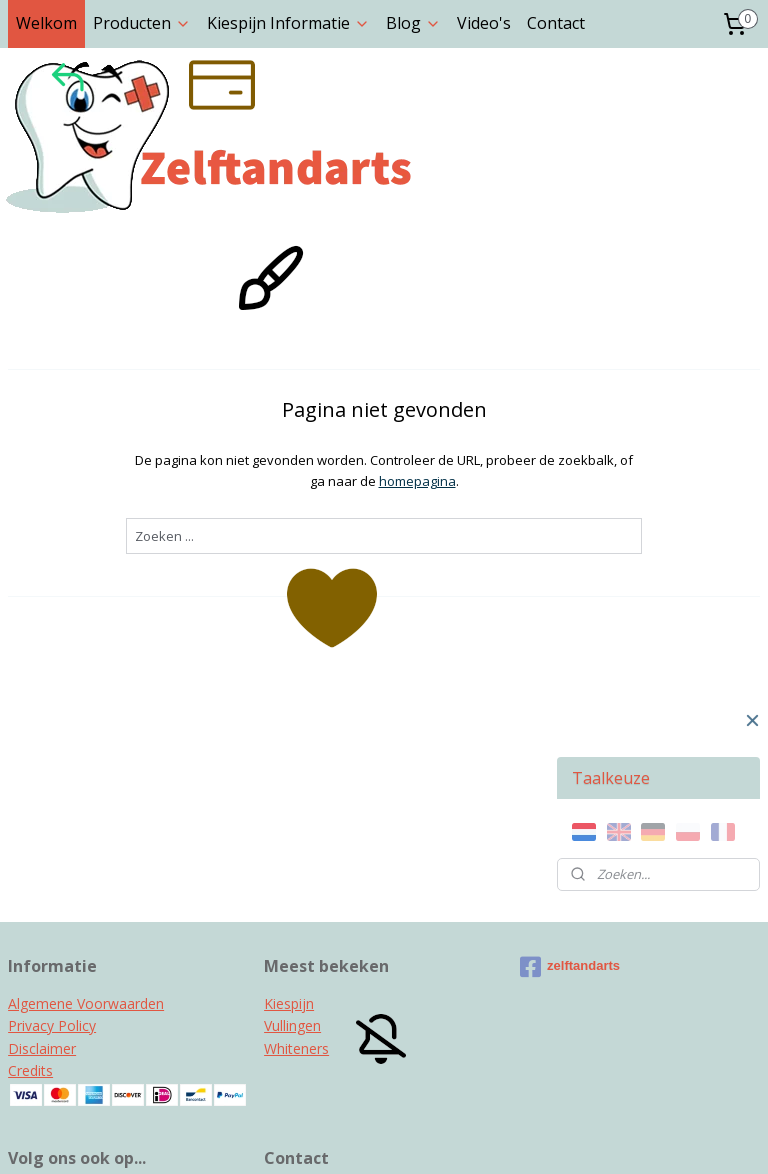 The image size is (768, 1174). I want to click on manage payment methods, so click(222, 85).